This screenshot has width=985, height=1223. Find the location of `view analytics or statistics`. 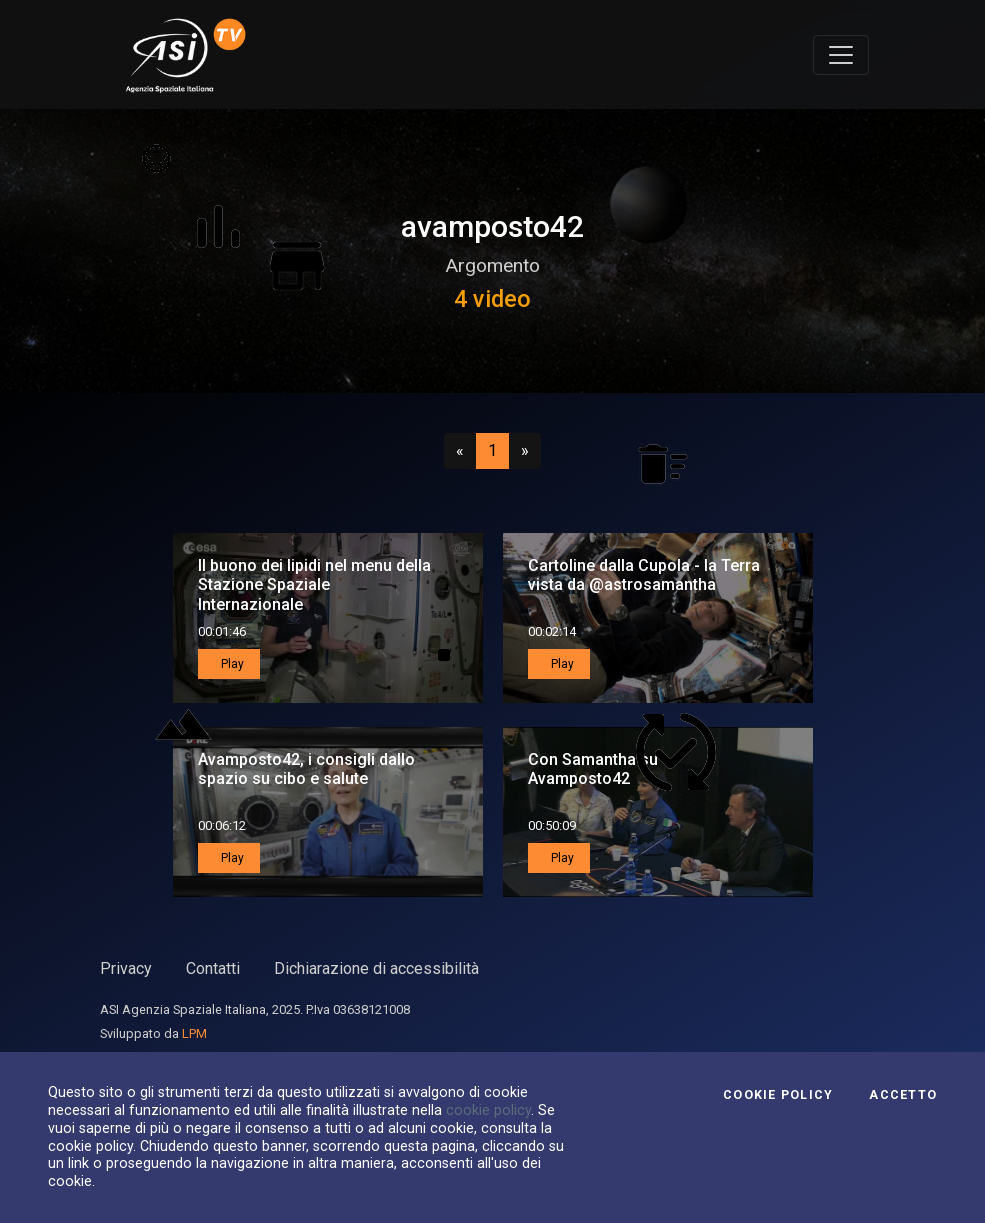

view analytics or statistics is located at coordinates (218, 226).